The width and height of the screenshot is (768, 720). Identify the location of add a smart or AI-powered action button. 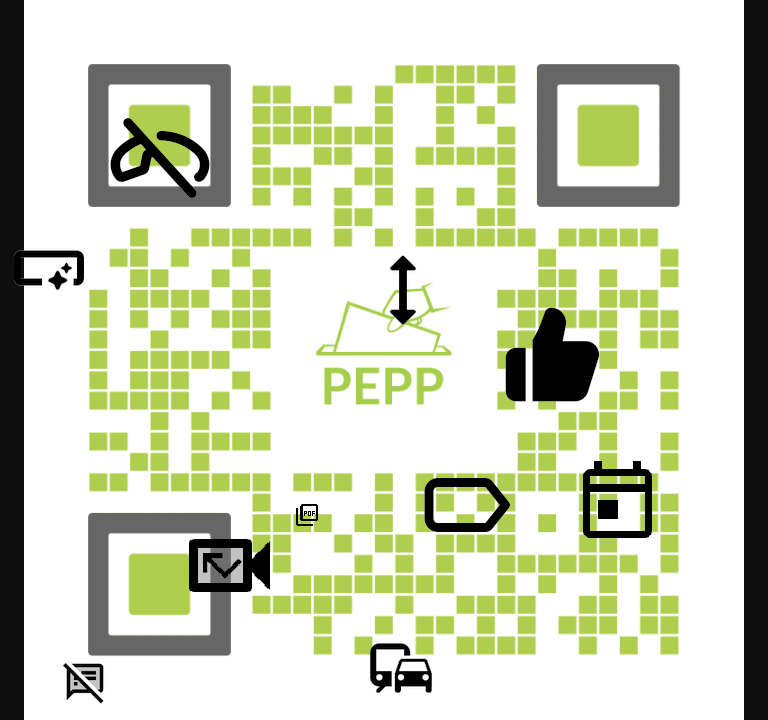
(49, 268).